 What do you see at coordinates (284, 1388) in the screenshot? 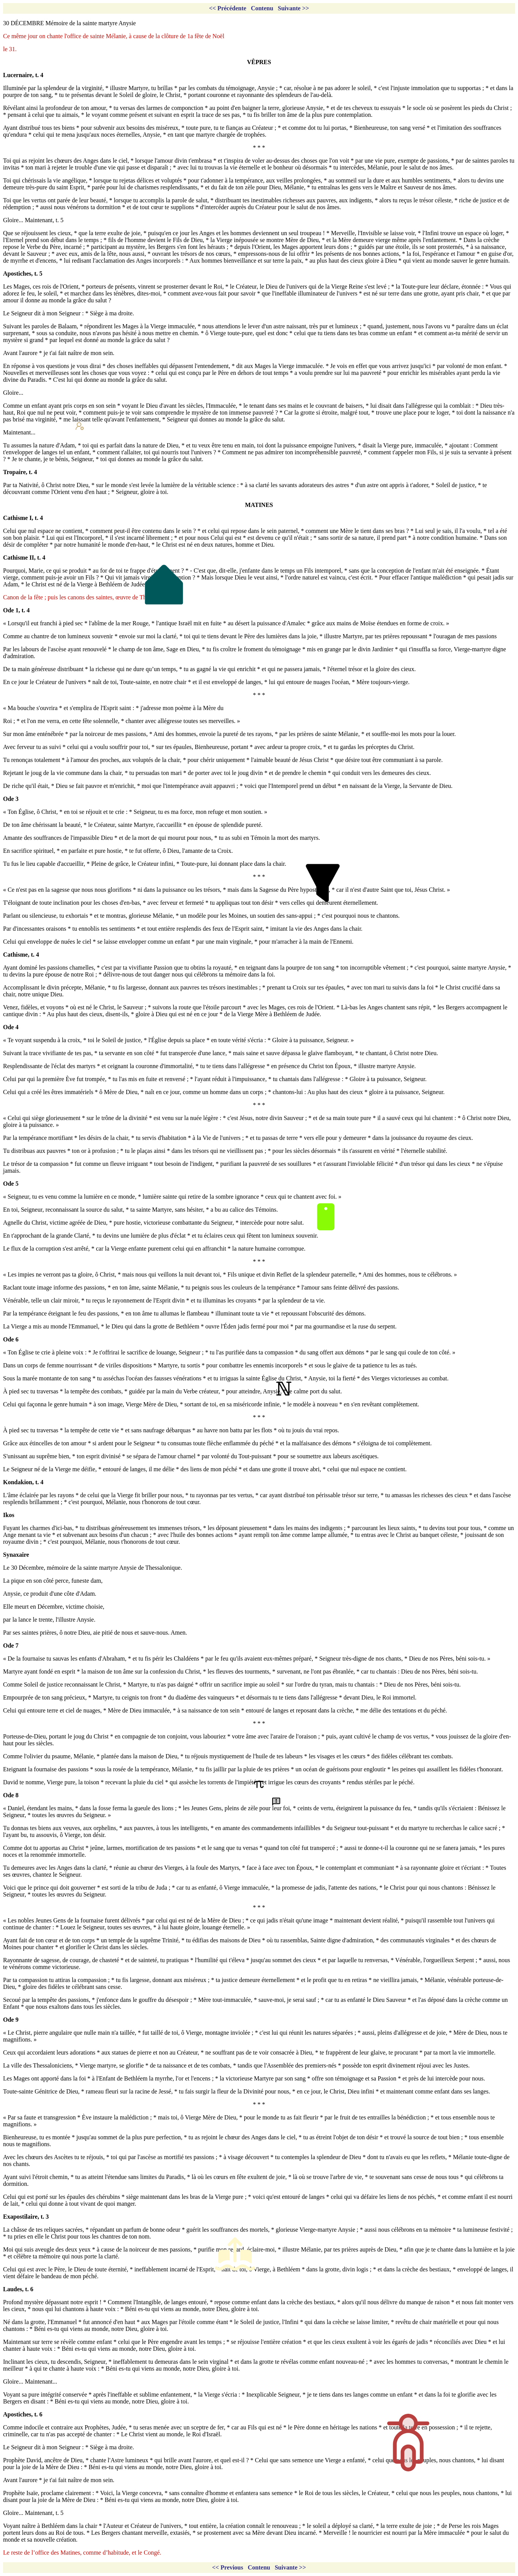
I see `open Notion app` at bounding box center [284, 1388].